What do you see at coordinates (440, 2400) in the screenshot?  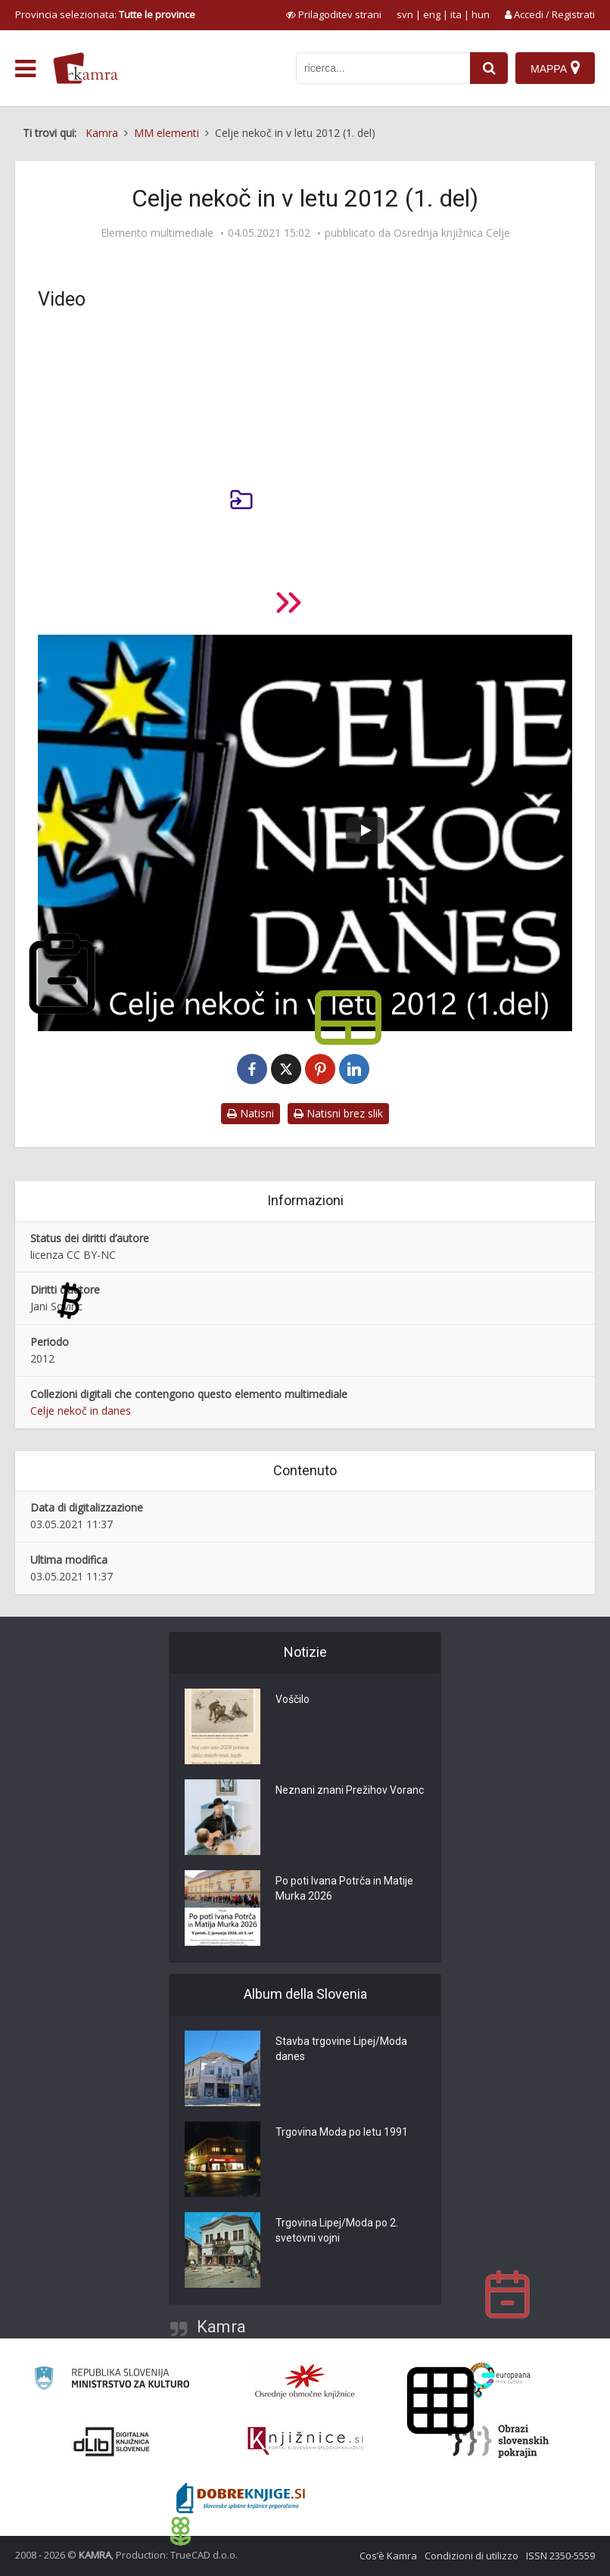 I see `switch to grid view layout` at bounding box center [440, 2400].